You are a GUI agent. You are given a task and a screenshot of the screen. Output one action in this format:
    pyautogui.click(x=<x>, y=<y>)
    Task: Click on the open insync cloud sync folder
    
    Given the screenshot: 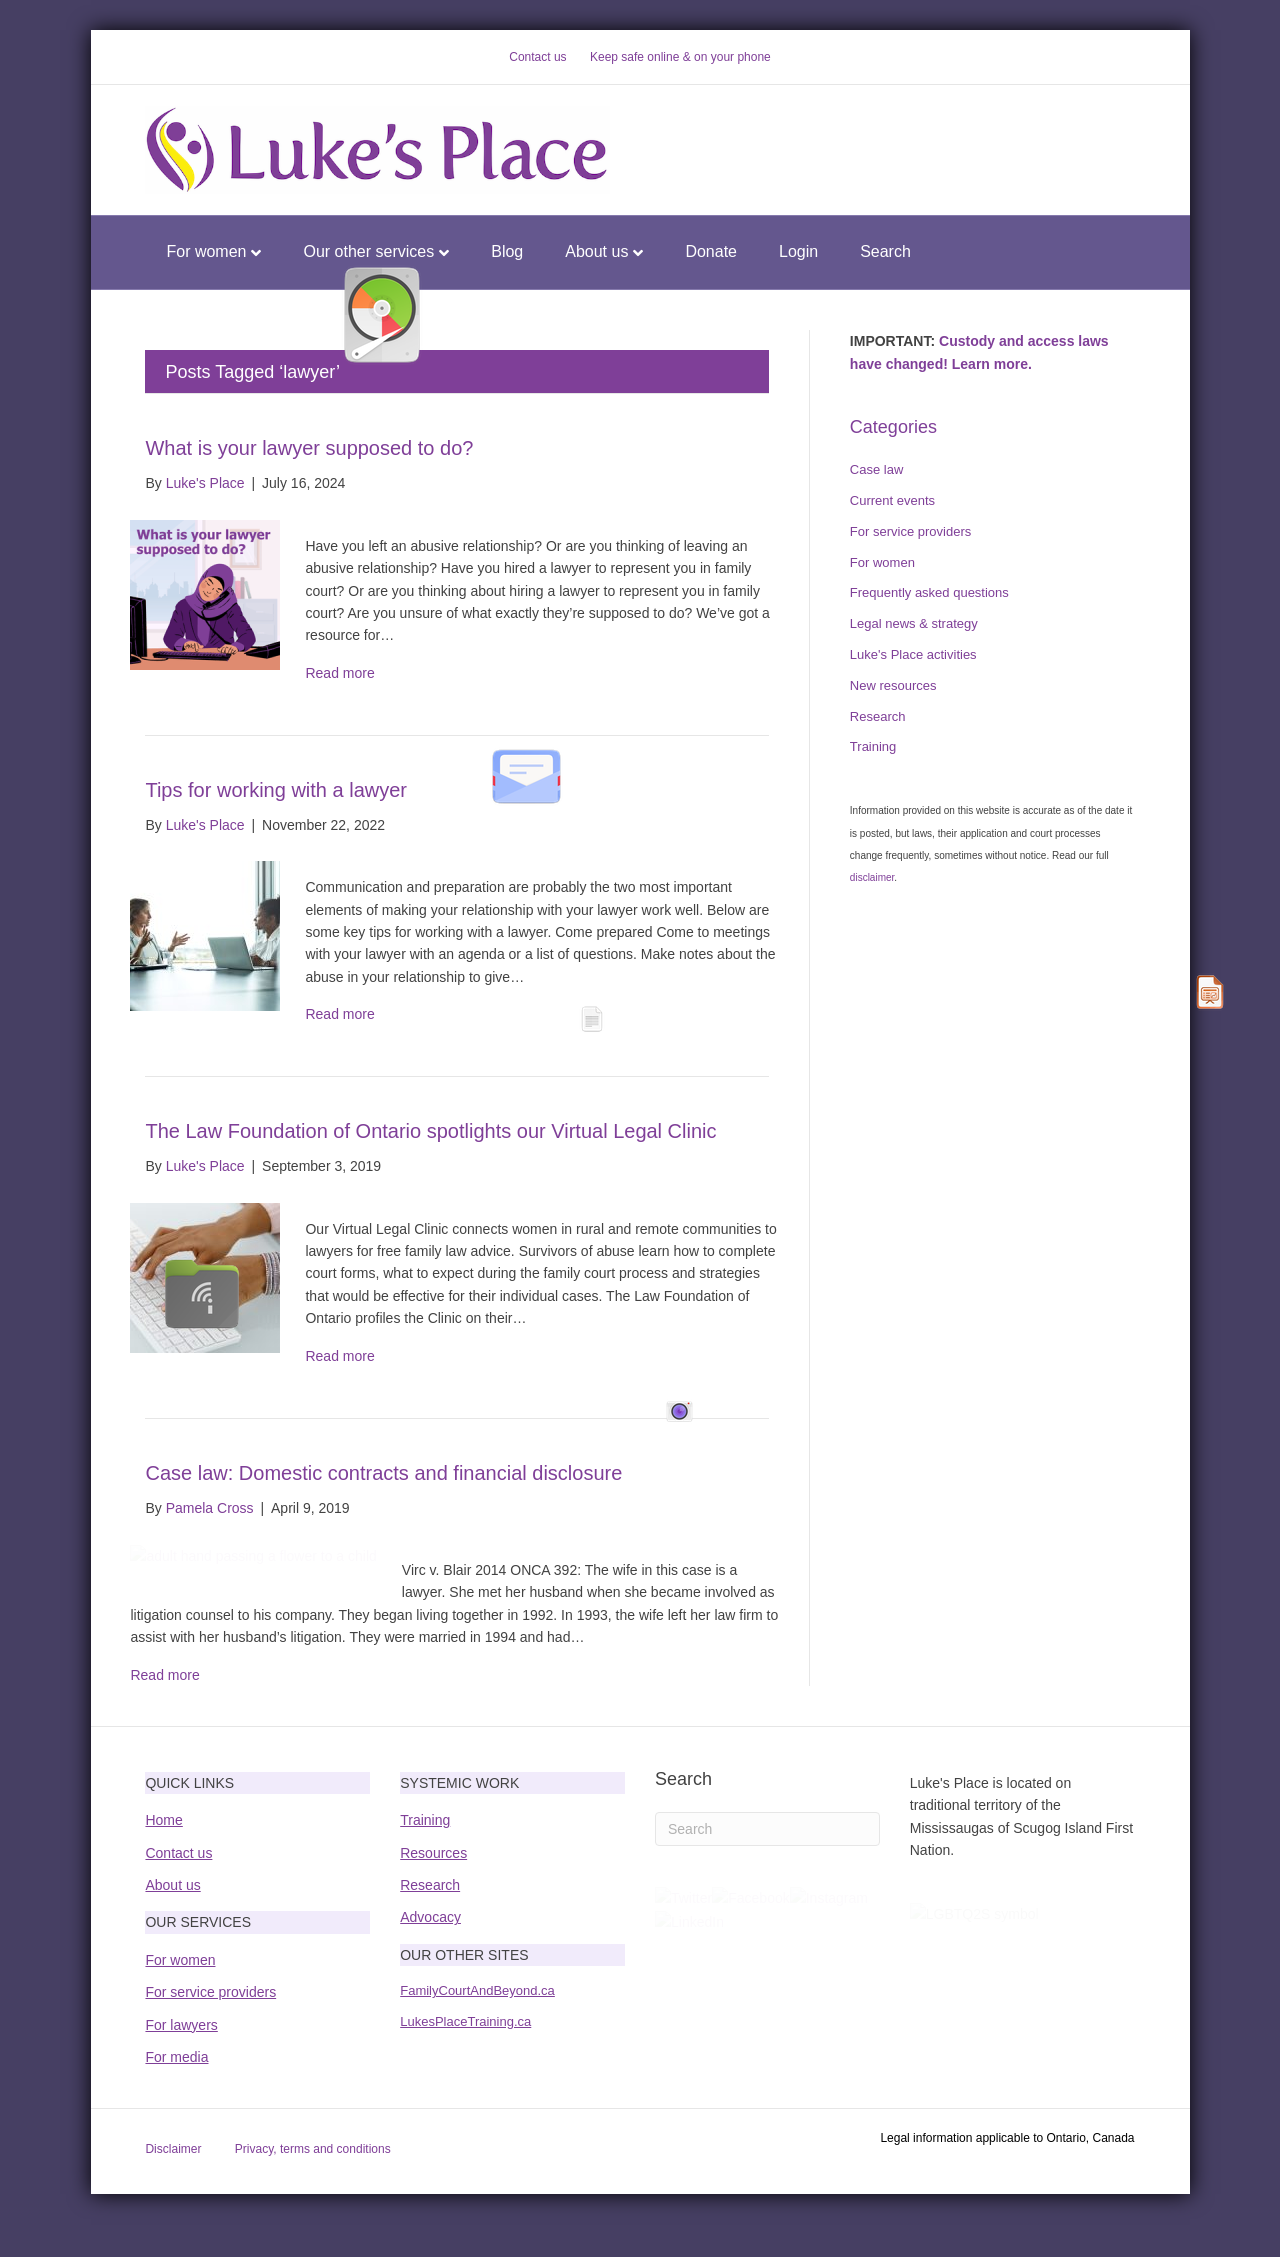 What is the action you would take?
    pyautogui.click(x=202, y=1294)
    